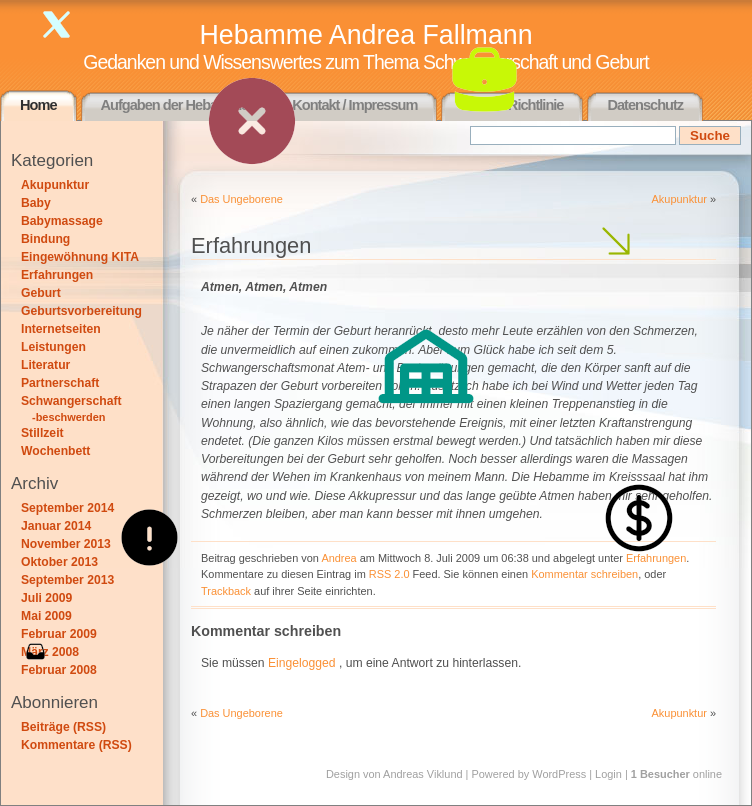  Describe the element at coordinates (252, 121) in the screenshot. I see `close or dismiss a dialog` at that location.